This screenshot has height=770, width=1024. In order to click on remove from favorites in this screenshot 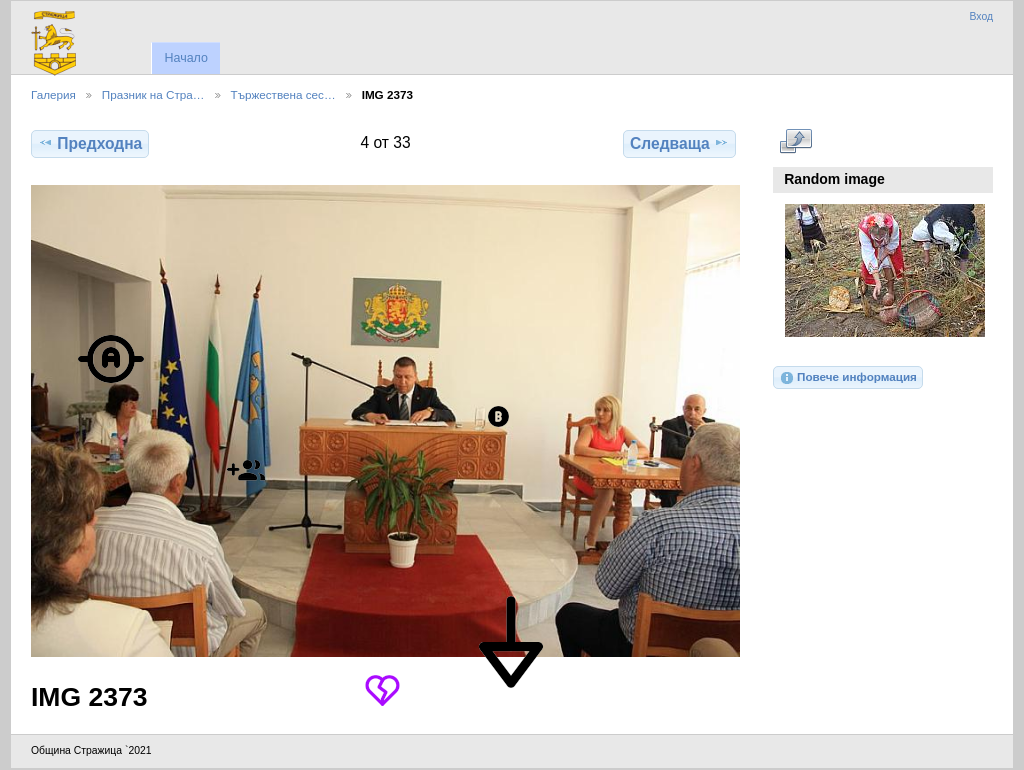, I will do `click(382, 690)`.